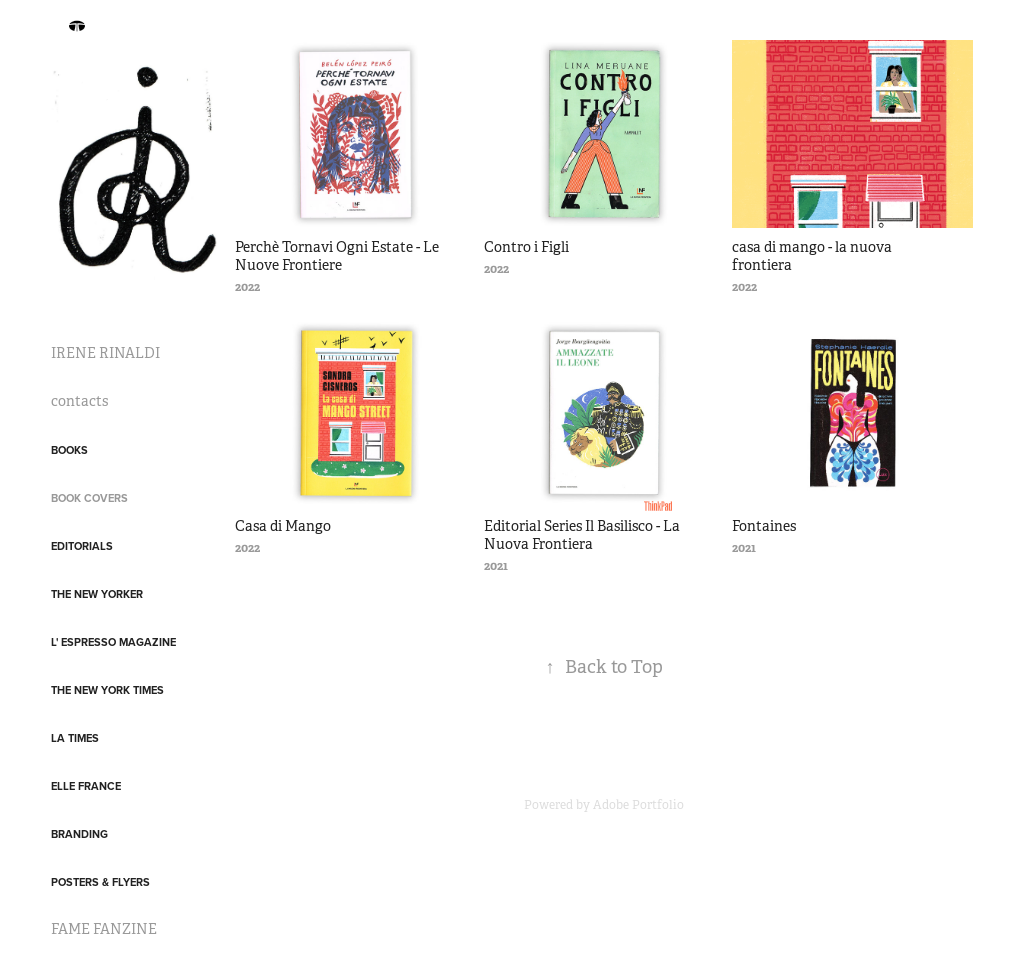 The width and height of the screenshot is (1024, 968). Describe the element at coordinates (658, 506) in the screenshot. I see `ThinkPad brand logo` at that location.